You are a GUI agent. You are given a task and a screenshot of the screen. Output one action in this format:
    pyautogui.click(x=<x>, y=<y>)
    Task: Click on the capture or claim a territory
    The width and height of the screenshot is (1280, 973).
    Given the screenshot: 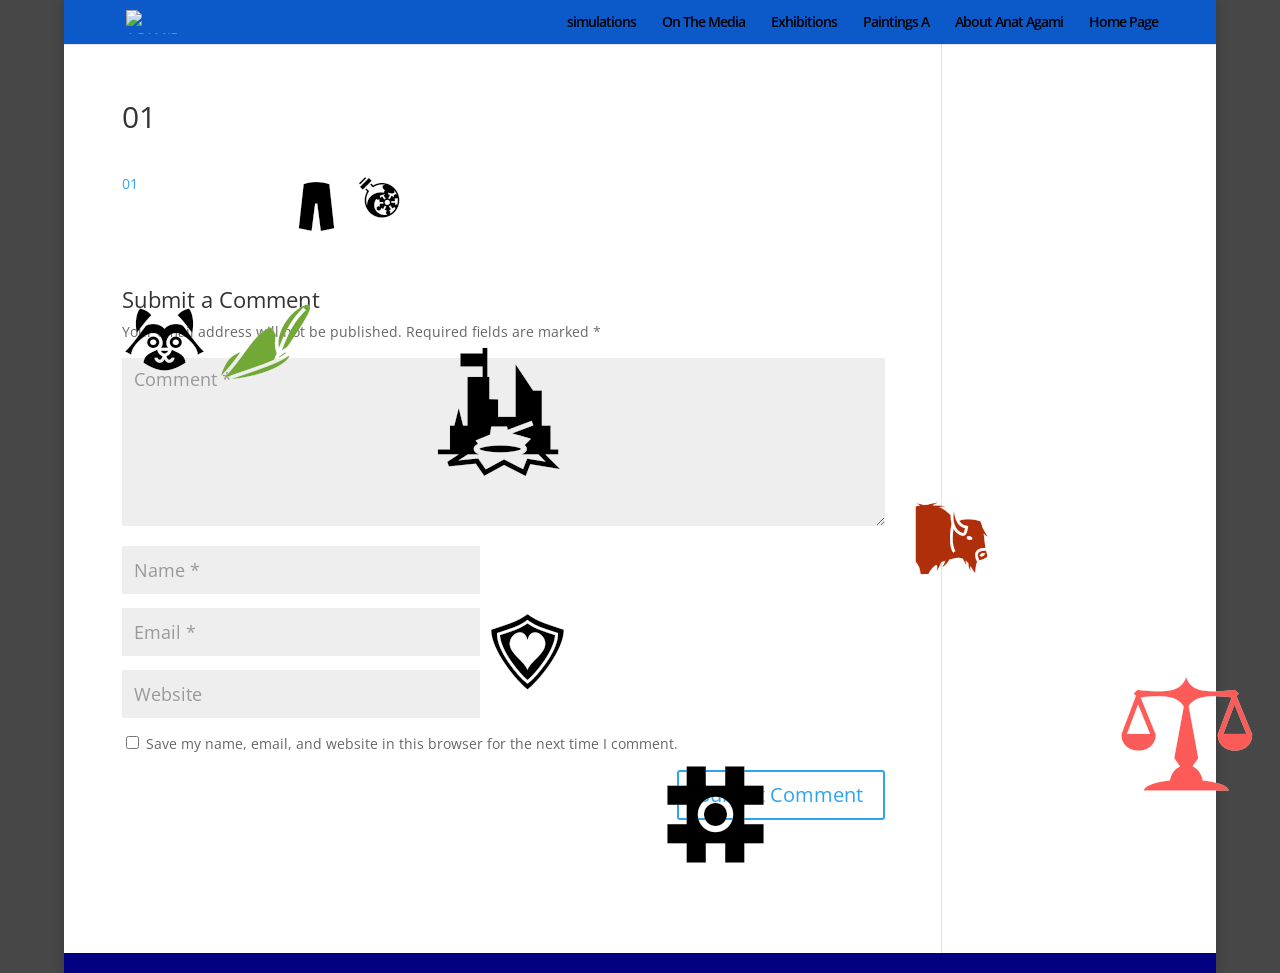 What is the action you would take?
    pyautogui.click(x=499, y=412)
    